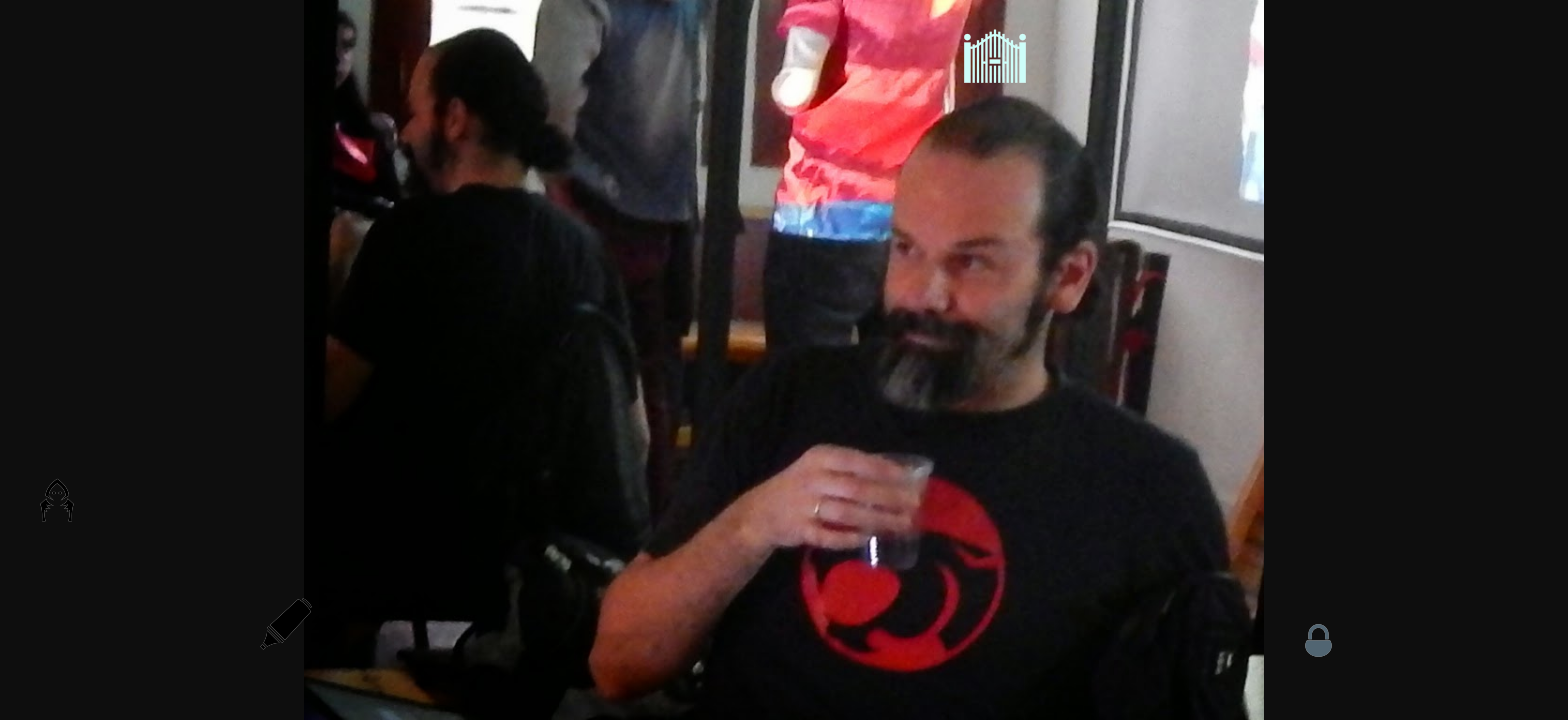 The image size is (1568, 720). I want to click on highlight or mark important text, so click(286, 624).